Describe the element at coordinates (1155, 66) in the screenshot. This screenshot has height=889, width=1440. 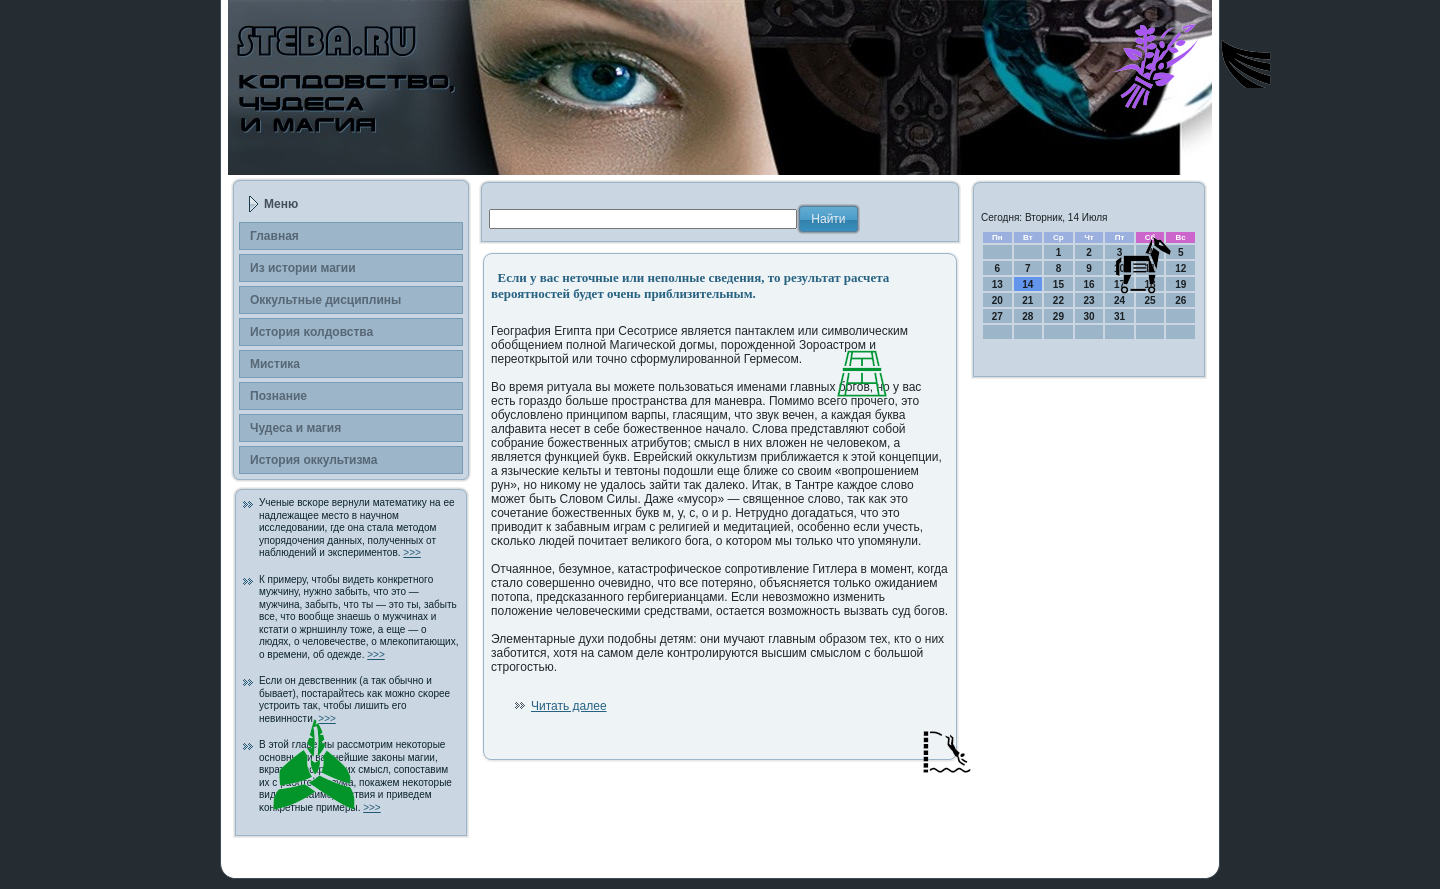
I see `view collected herbs or botanical items` at that location.